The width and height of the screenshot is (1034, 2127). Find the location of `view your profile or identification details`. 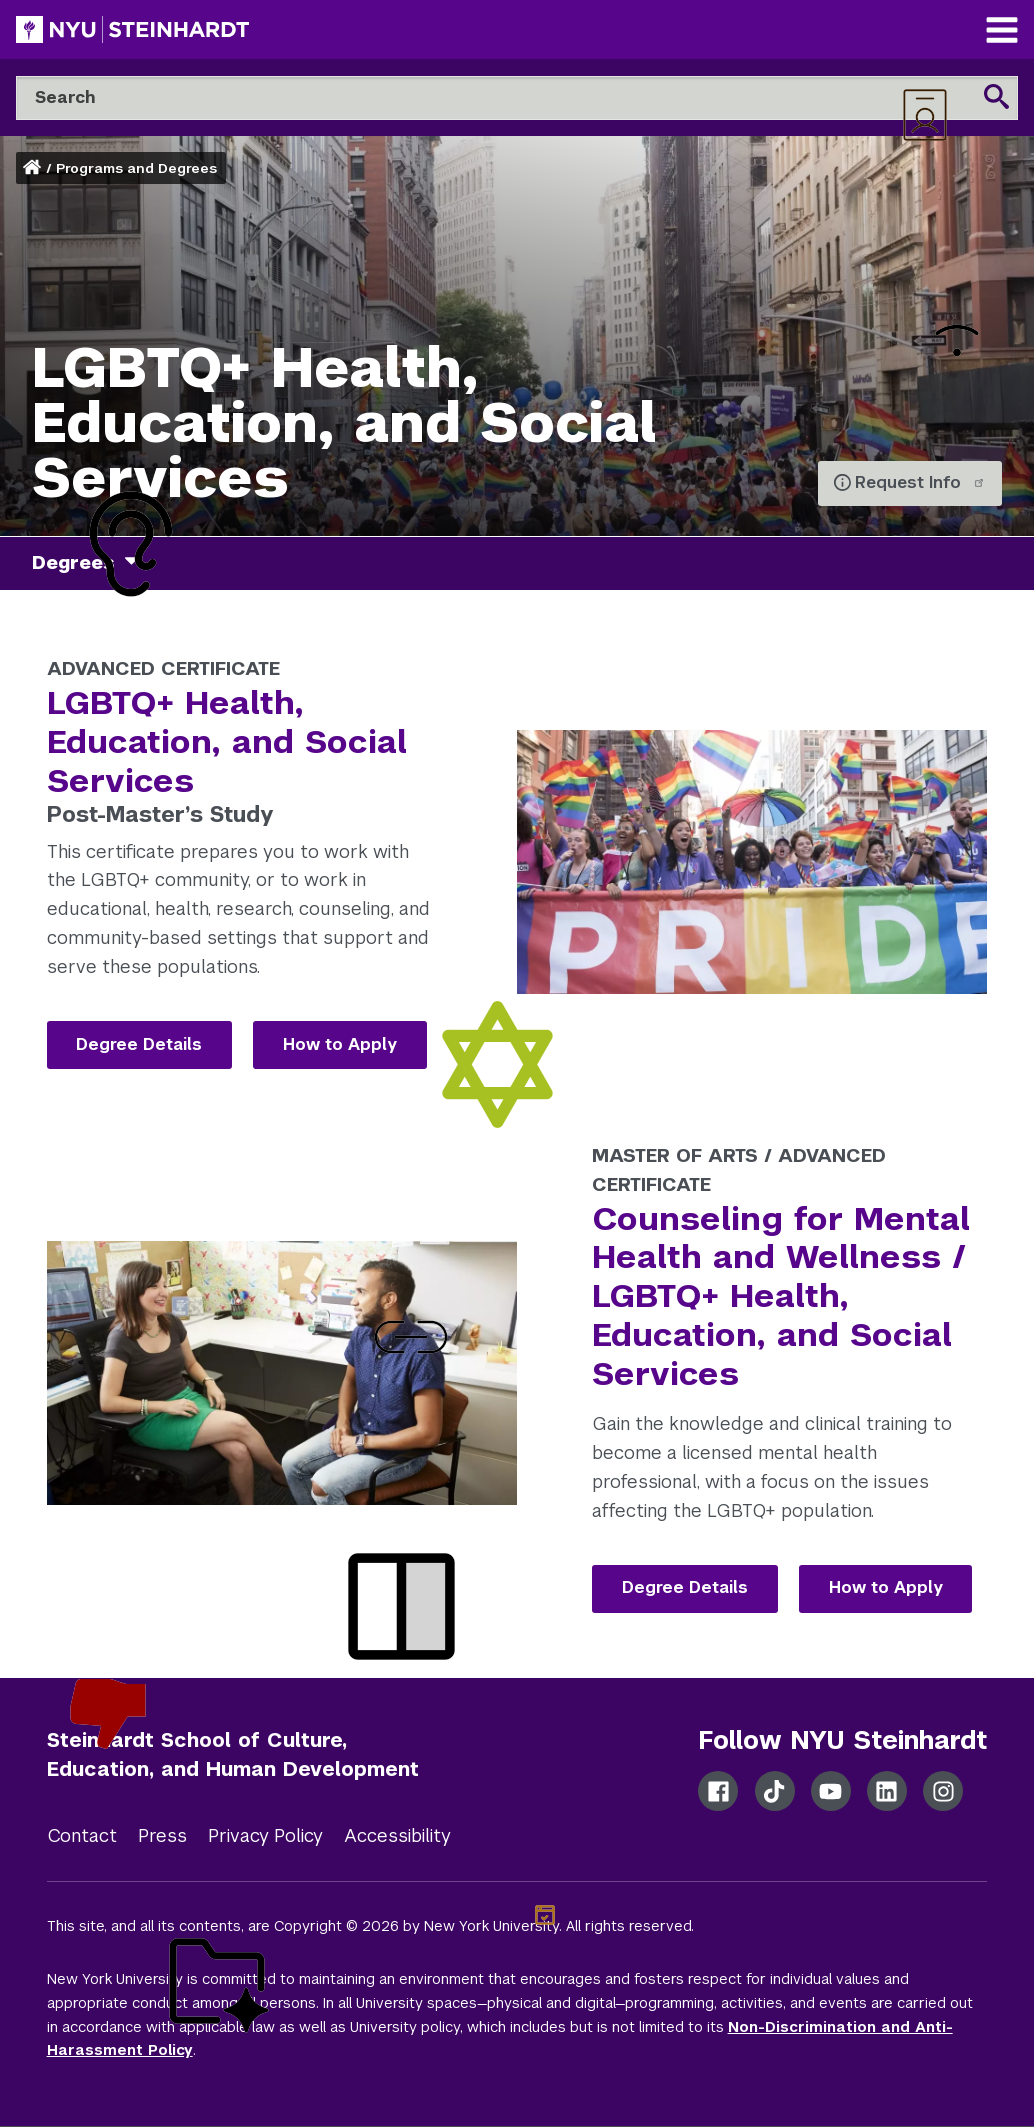

view your profile or identification details is located at coordinates (925, 115).